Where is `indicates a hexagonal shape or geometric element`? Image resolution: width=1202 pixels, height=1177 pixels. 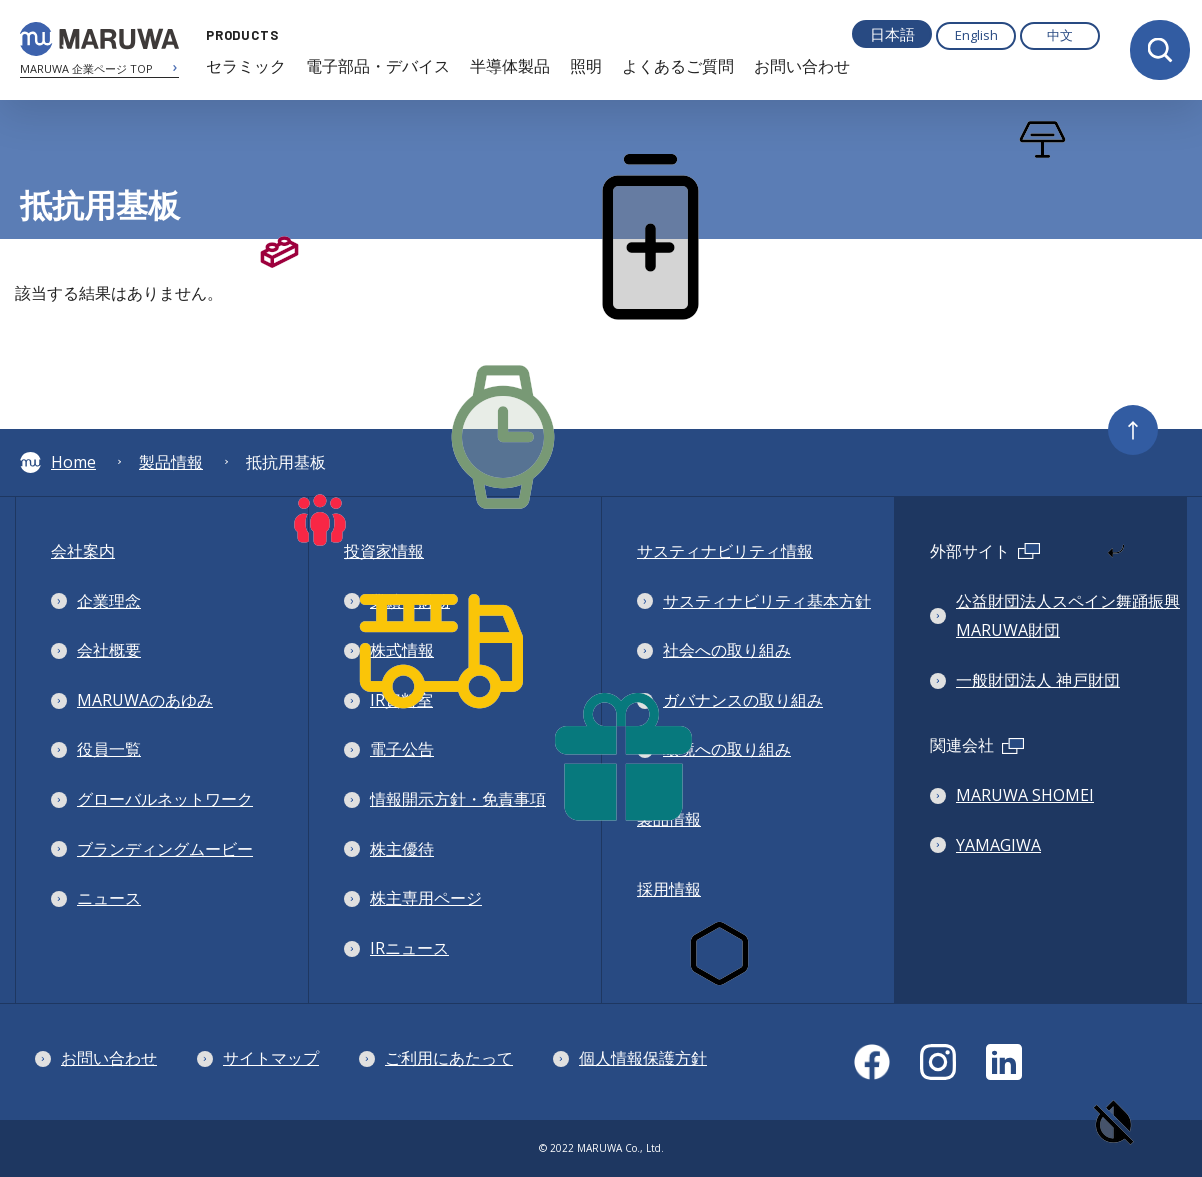
indicates a hexagonal shape or geometric element is located at coordinates (719, 953).